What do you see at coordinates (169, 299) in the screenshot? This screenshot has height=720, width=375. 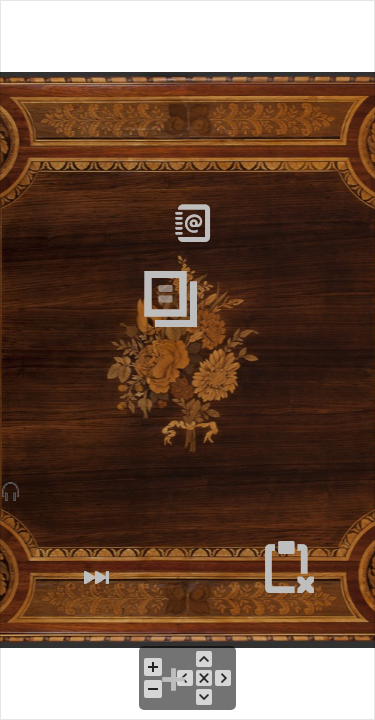 I see `switch to paged view mode` at bounding box center [169, 299].